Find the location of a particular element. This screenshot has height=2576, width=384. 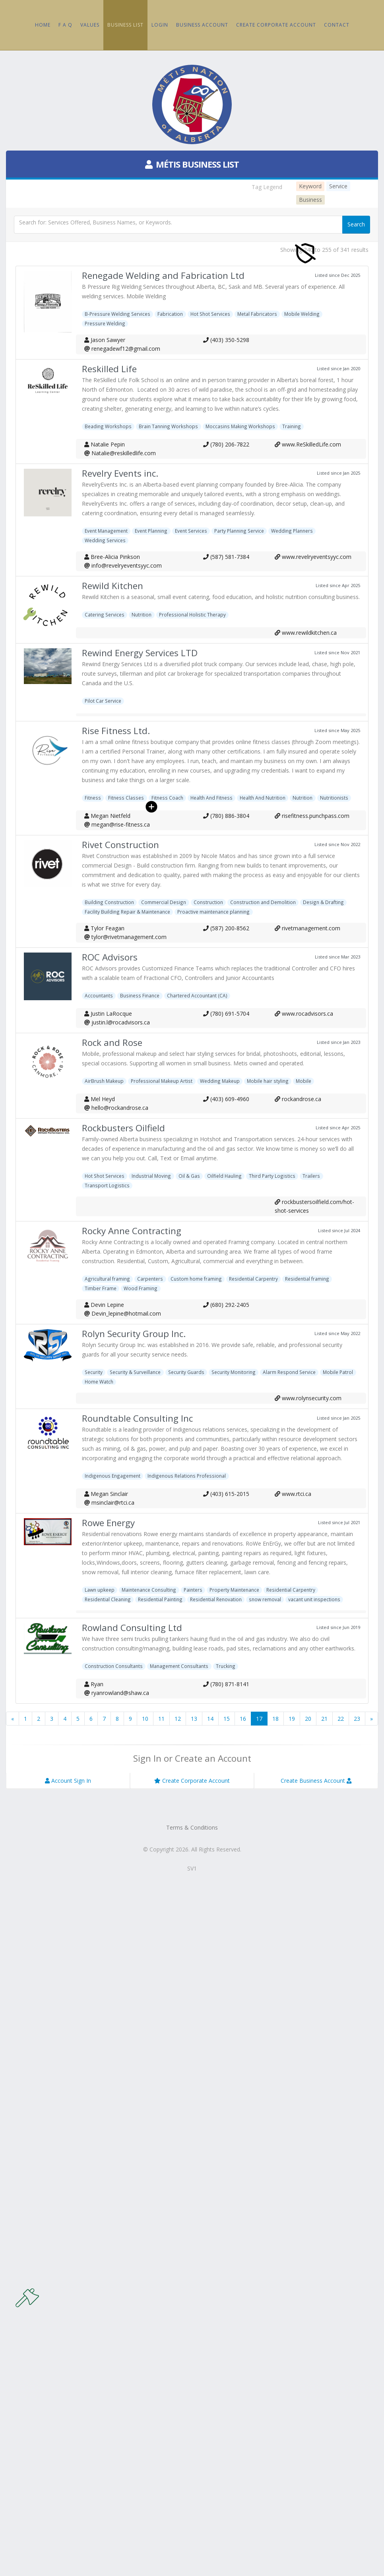

access settings or preferences is located at coordinates (29, 614).